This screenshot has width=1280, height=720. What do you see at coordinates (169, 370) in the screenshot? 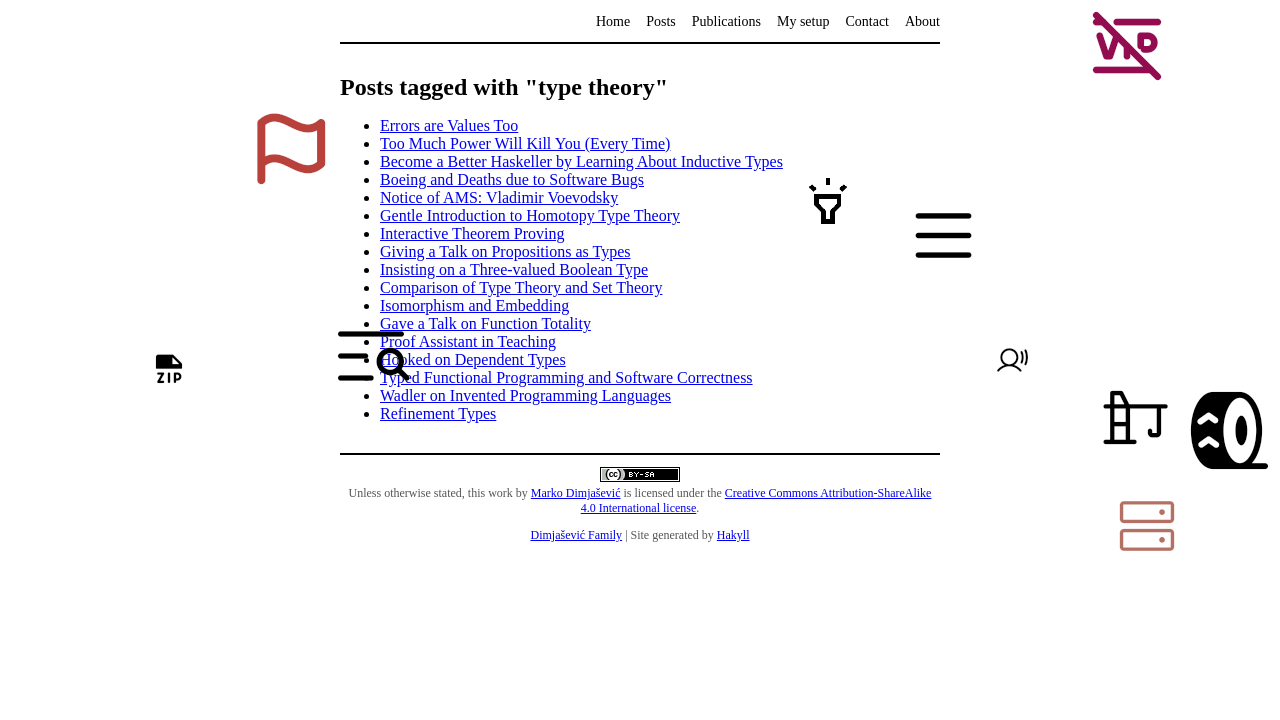
I see `open or view a compressed zip file` at bounding box center [169, 370].